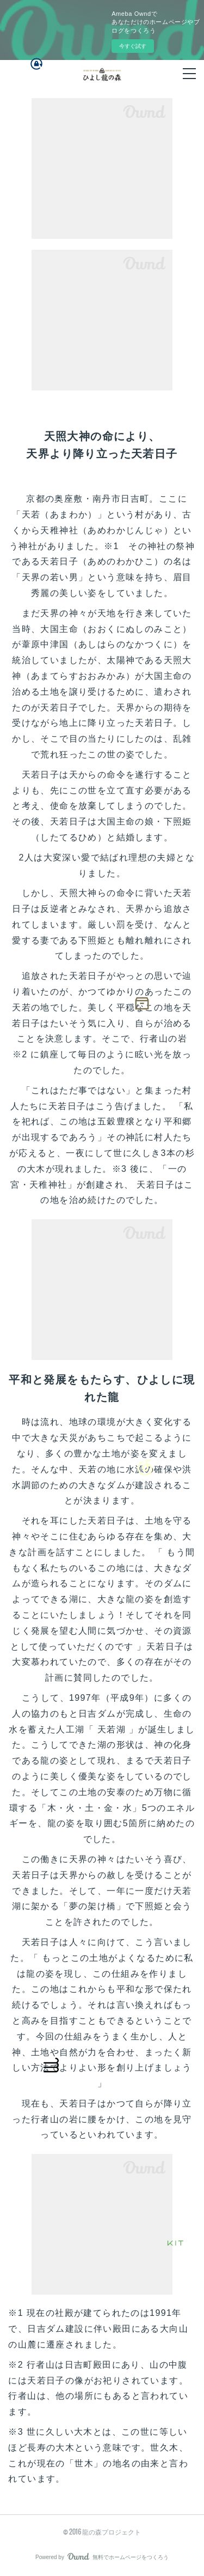 The image size is (204, 2576). Describe the element at coordinates (36, 64) in the screenshot. I see `screen rotation is locked` at that location.